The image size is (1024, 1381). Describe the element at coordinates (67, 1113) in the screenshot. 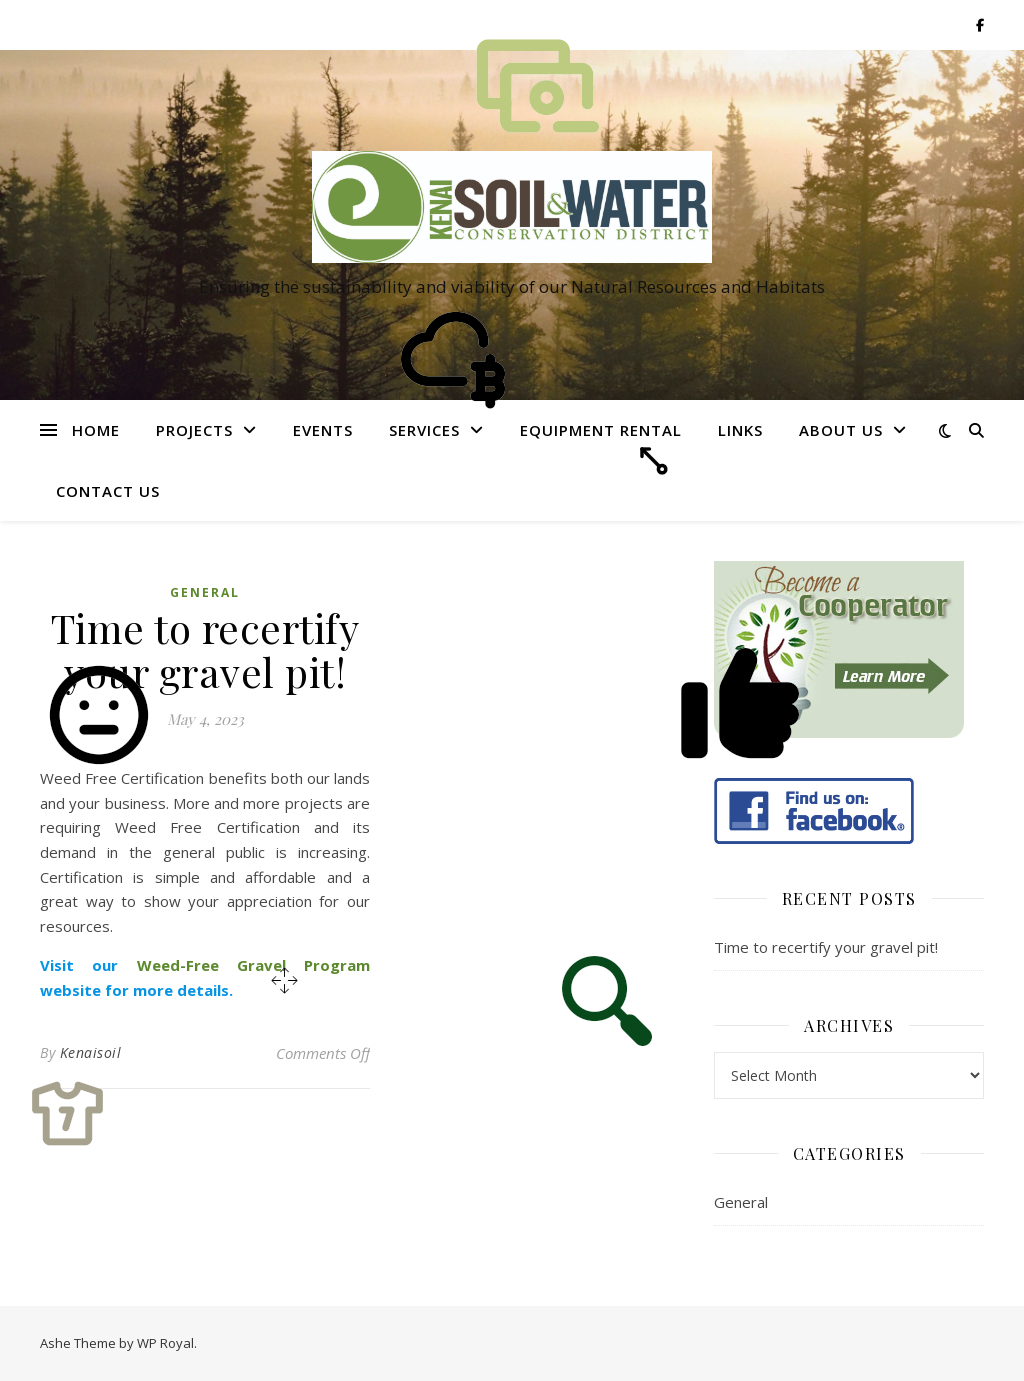

I see `select team jersey or player number` at that location.